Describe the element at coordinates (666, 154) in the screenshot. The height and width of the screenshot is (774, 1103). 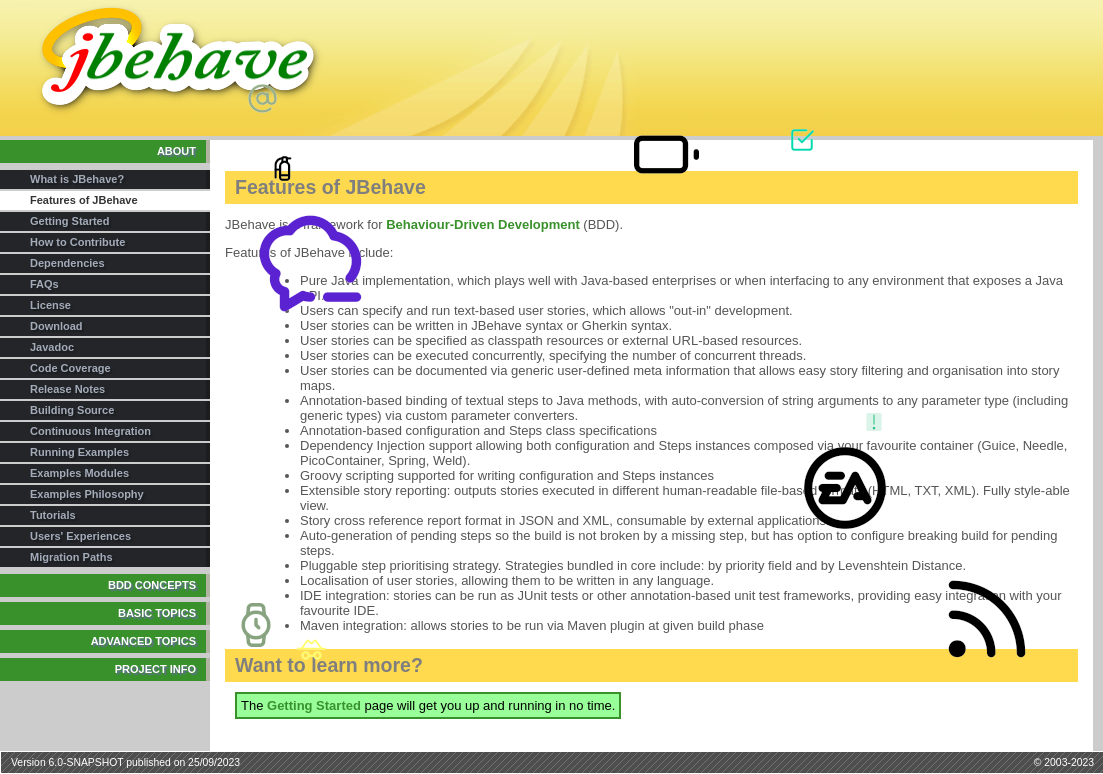
I see `indicates current battery level` at that location.